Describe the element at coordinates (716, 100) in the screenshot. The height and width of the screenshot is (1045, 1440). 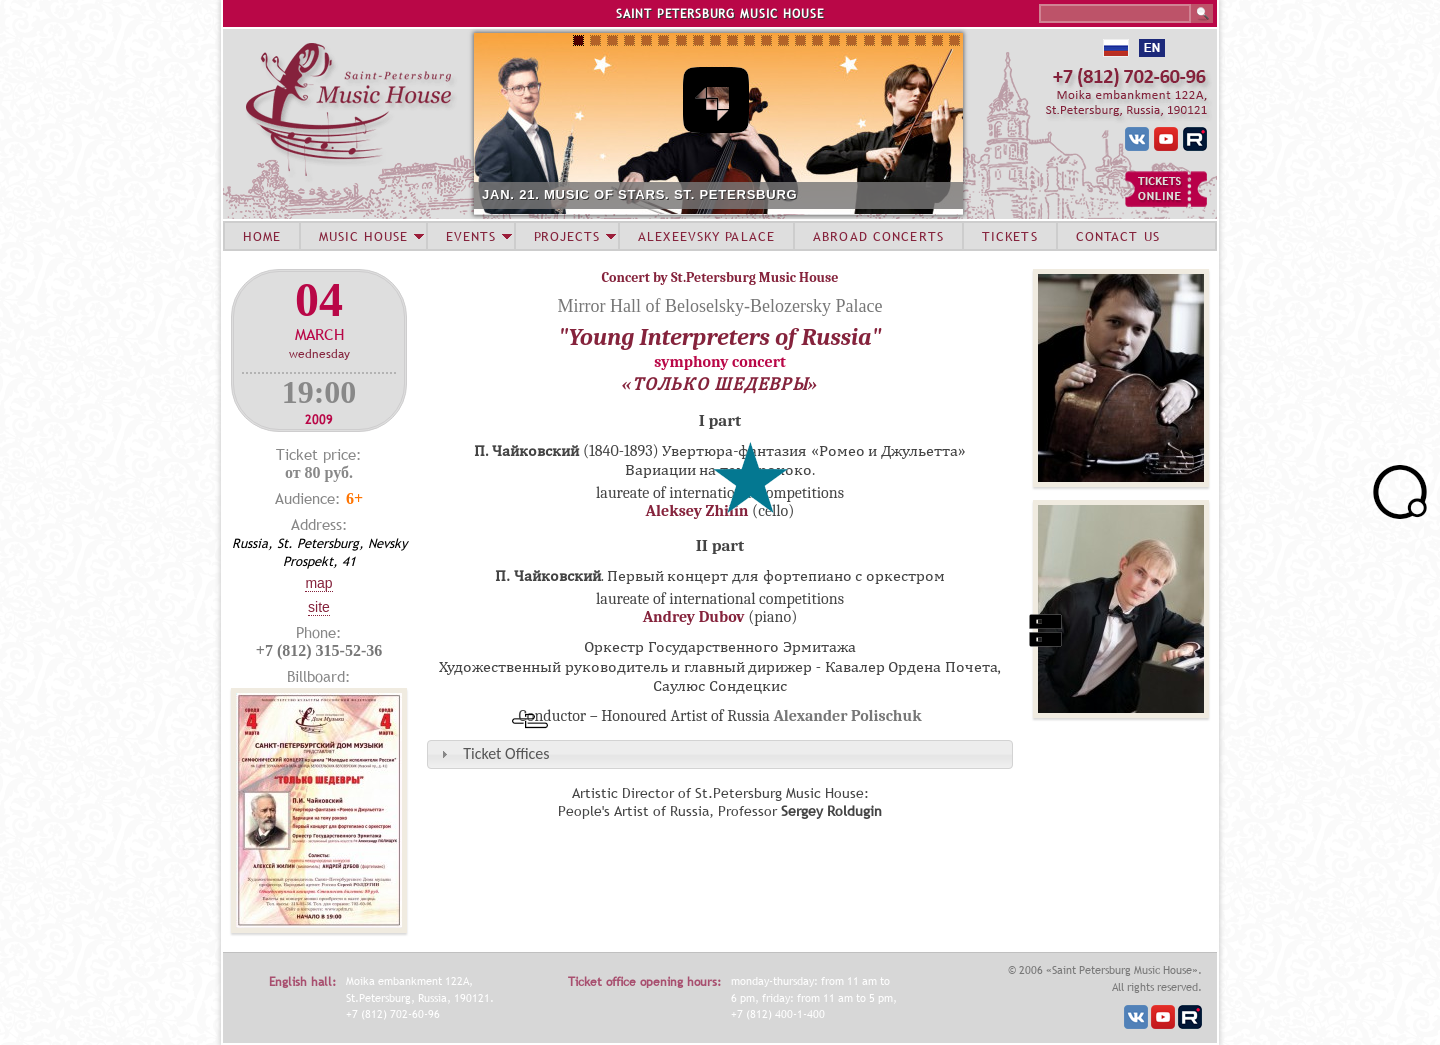
I see `open strapi CMS dashboard` at that location.